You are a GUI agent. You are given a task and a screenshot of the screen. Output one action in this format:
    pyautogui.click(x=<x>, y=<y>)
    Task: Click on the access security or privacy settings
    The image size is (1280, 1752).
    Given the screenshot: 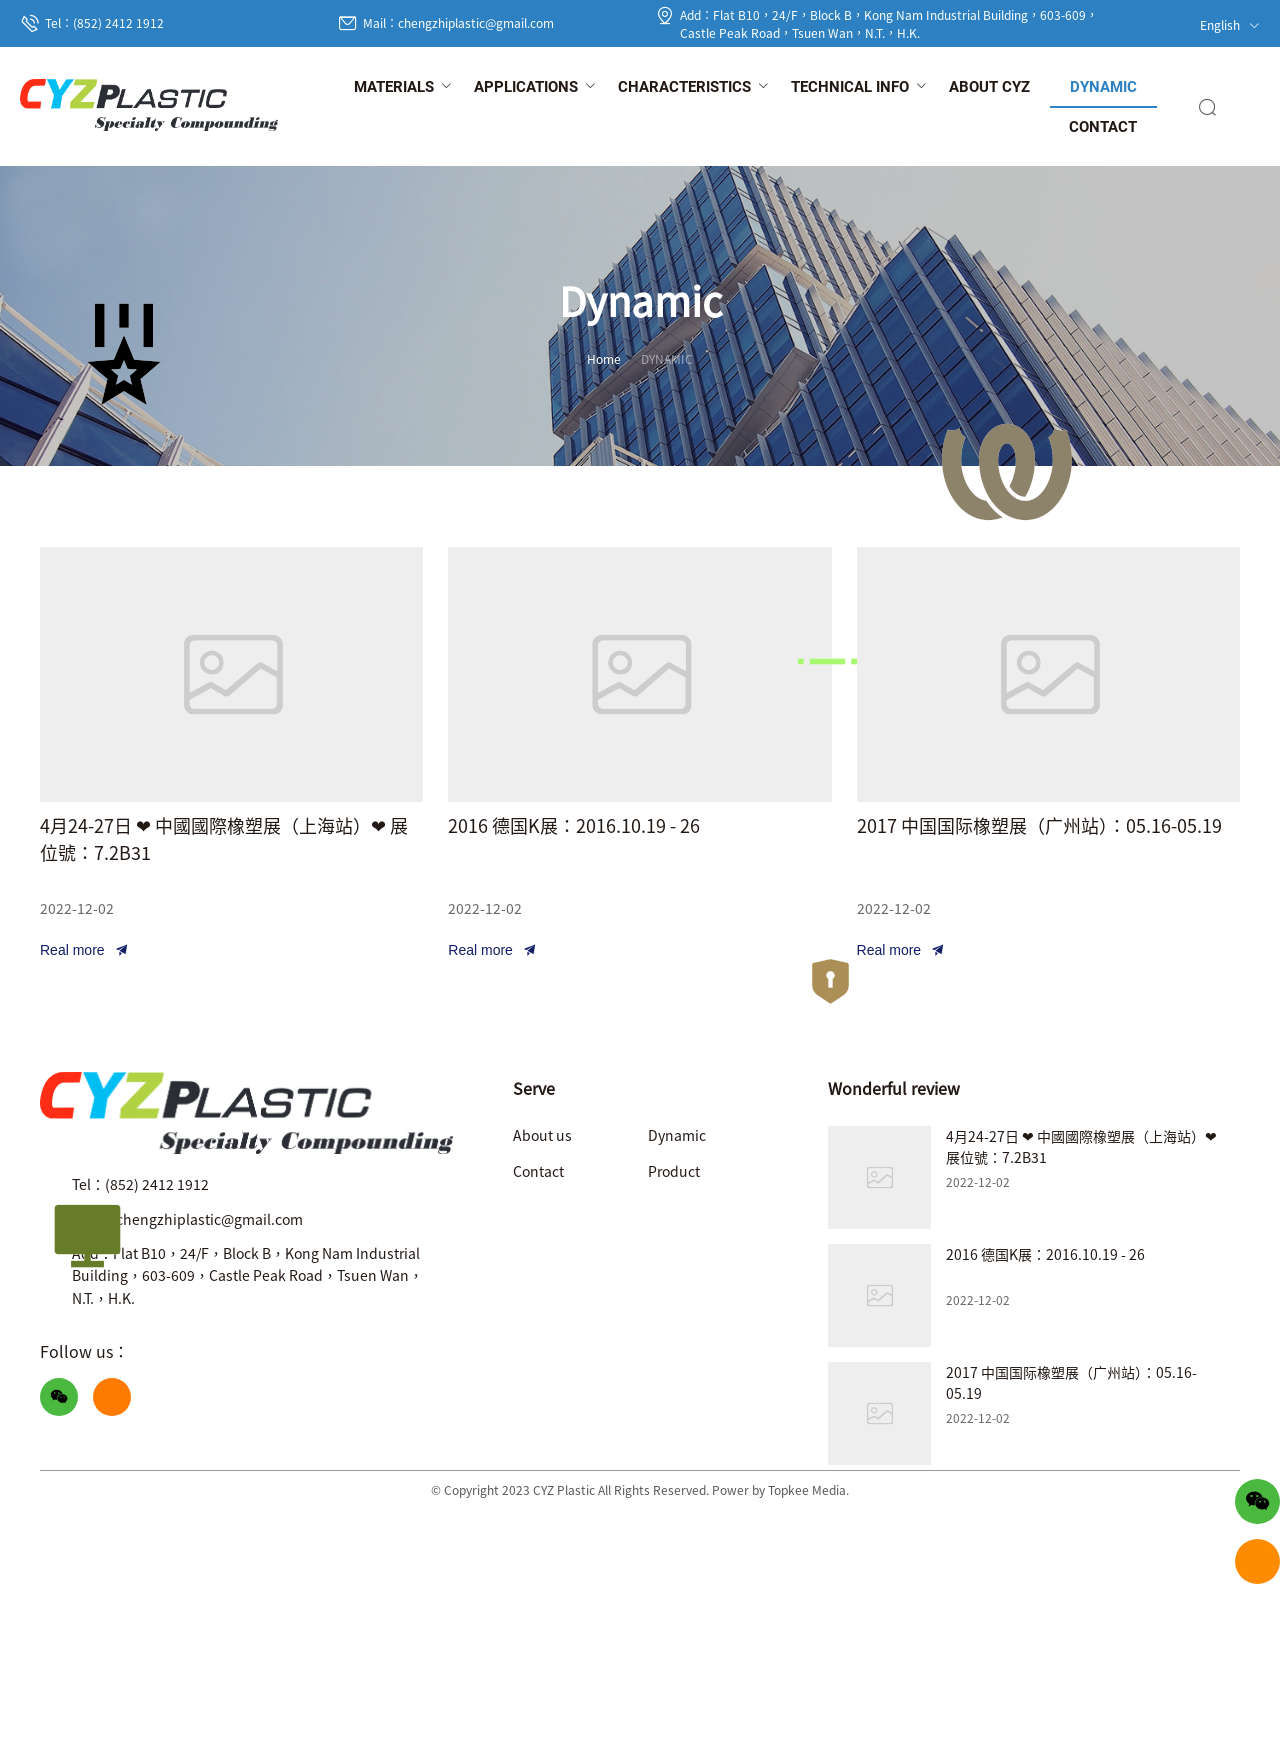 What is the action you would take?
    pyautogui.click(x=830, y=981)
    